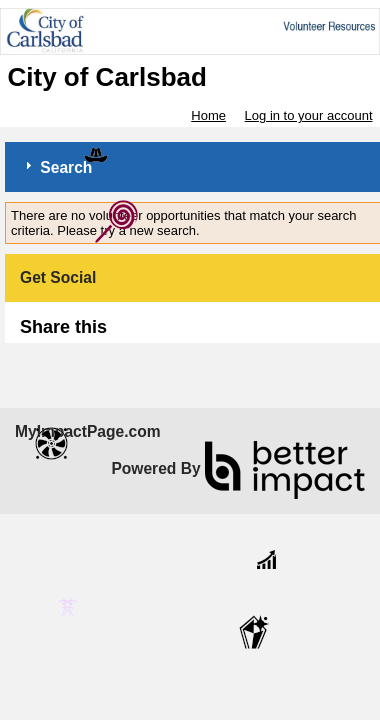 The height and width of the screenshot is (720, 380). I want to click on sweet treat or candy shop category, so click(116, 221).